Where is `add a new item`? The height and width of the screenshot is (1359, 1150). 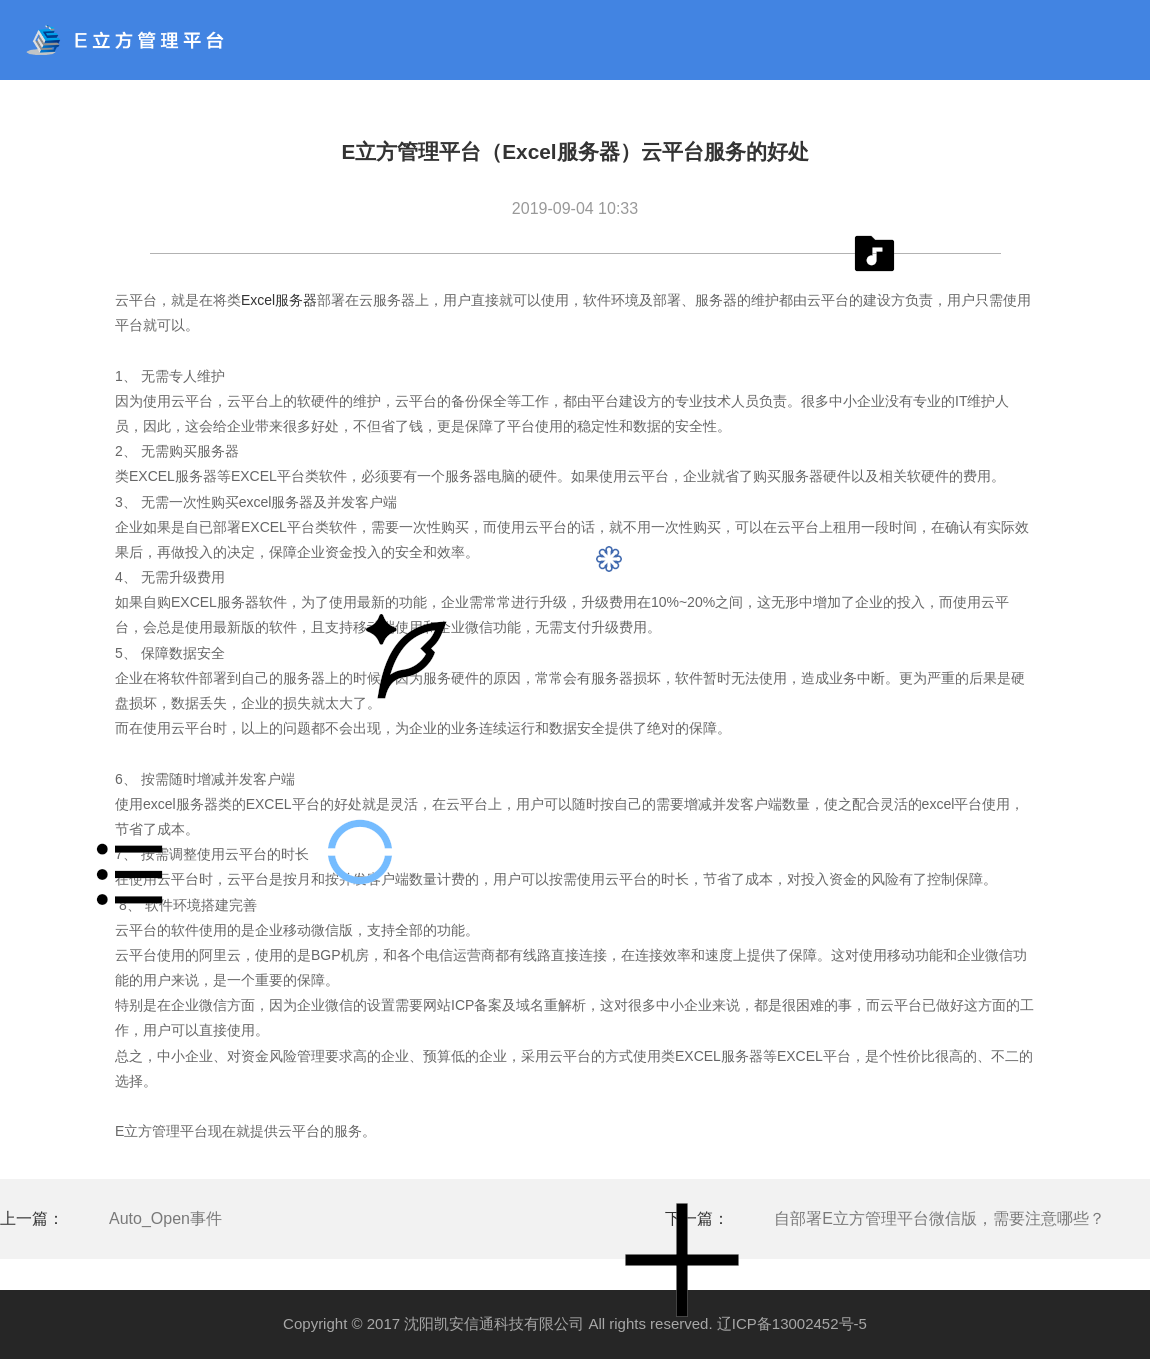 add a new item is located at coordinates (682, 1260).